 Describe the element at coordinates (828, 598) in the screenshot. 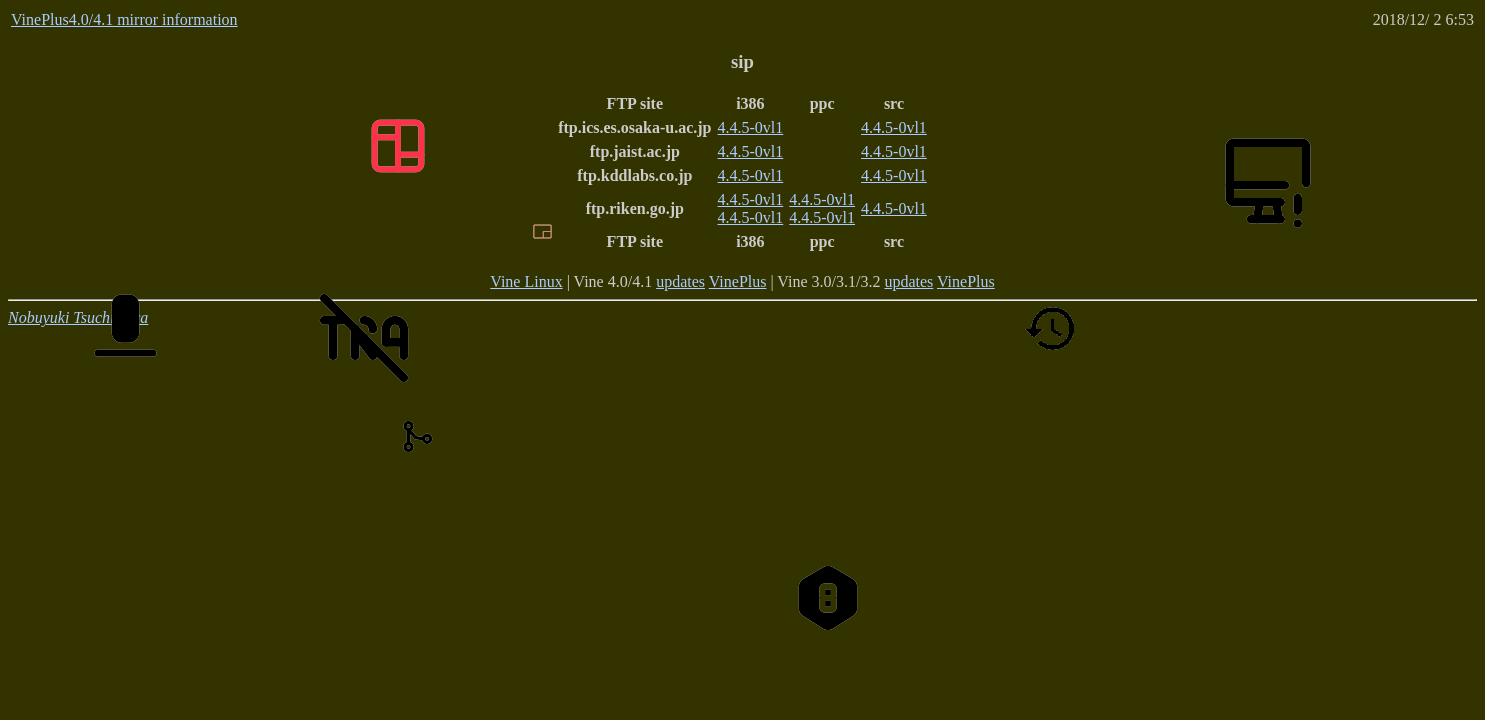

I see `indicates step 8 in a multi-step process` at that location.